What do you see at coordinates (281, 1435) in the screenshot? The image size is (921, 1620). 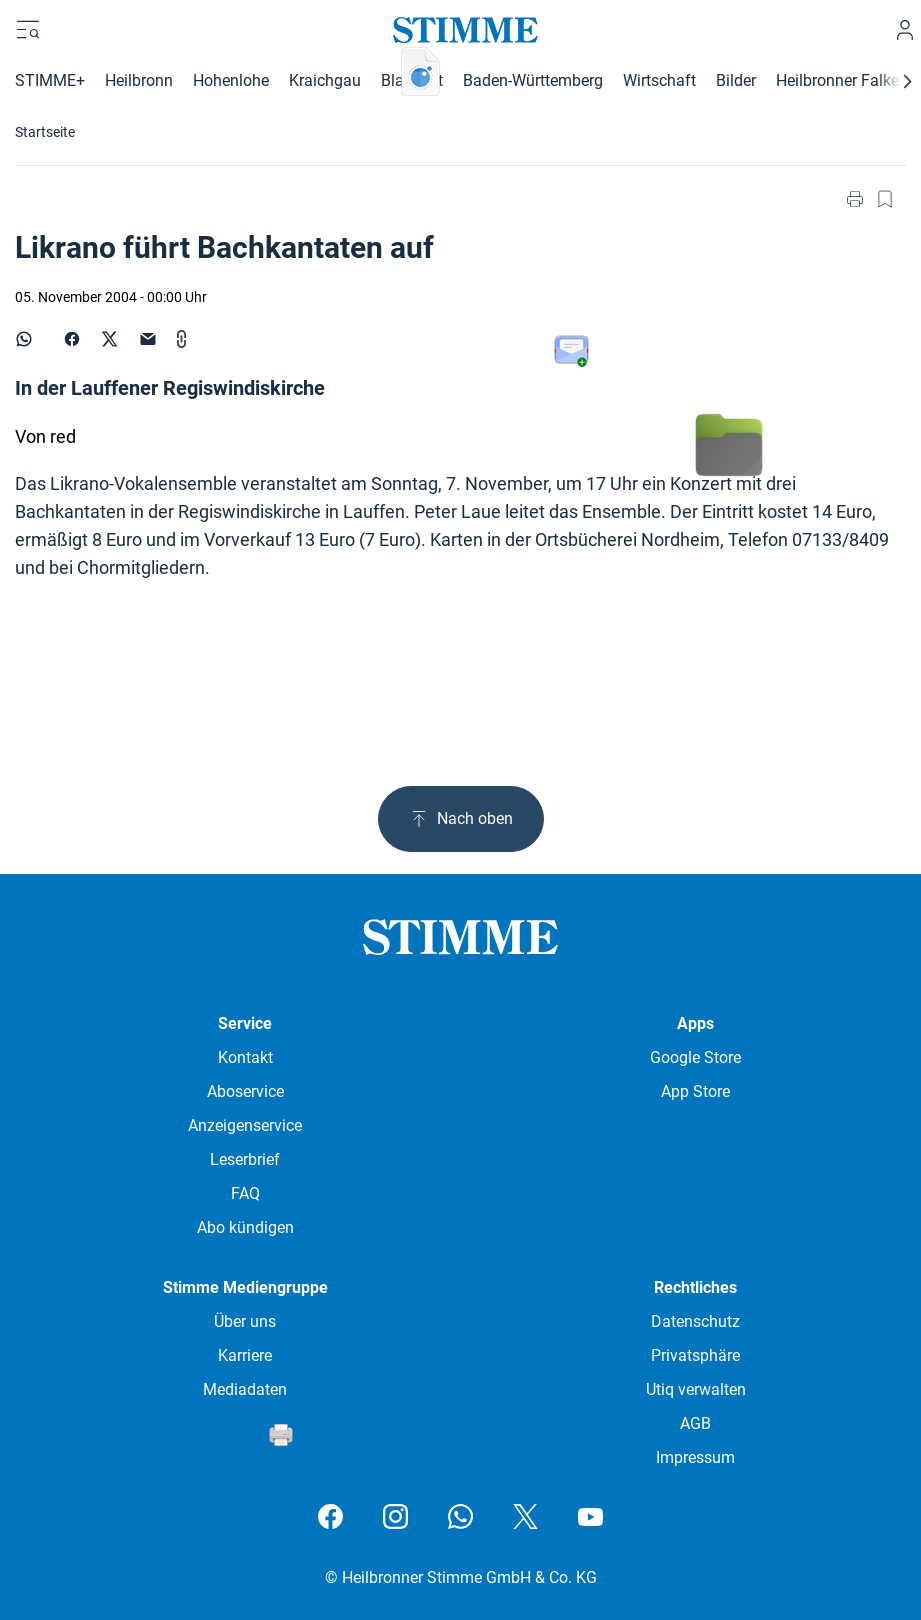 I see `print the current document` at bounding box center [281, 1435].